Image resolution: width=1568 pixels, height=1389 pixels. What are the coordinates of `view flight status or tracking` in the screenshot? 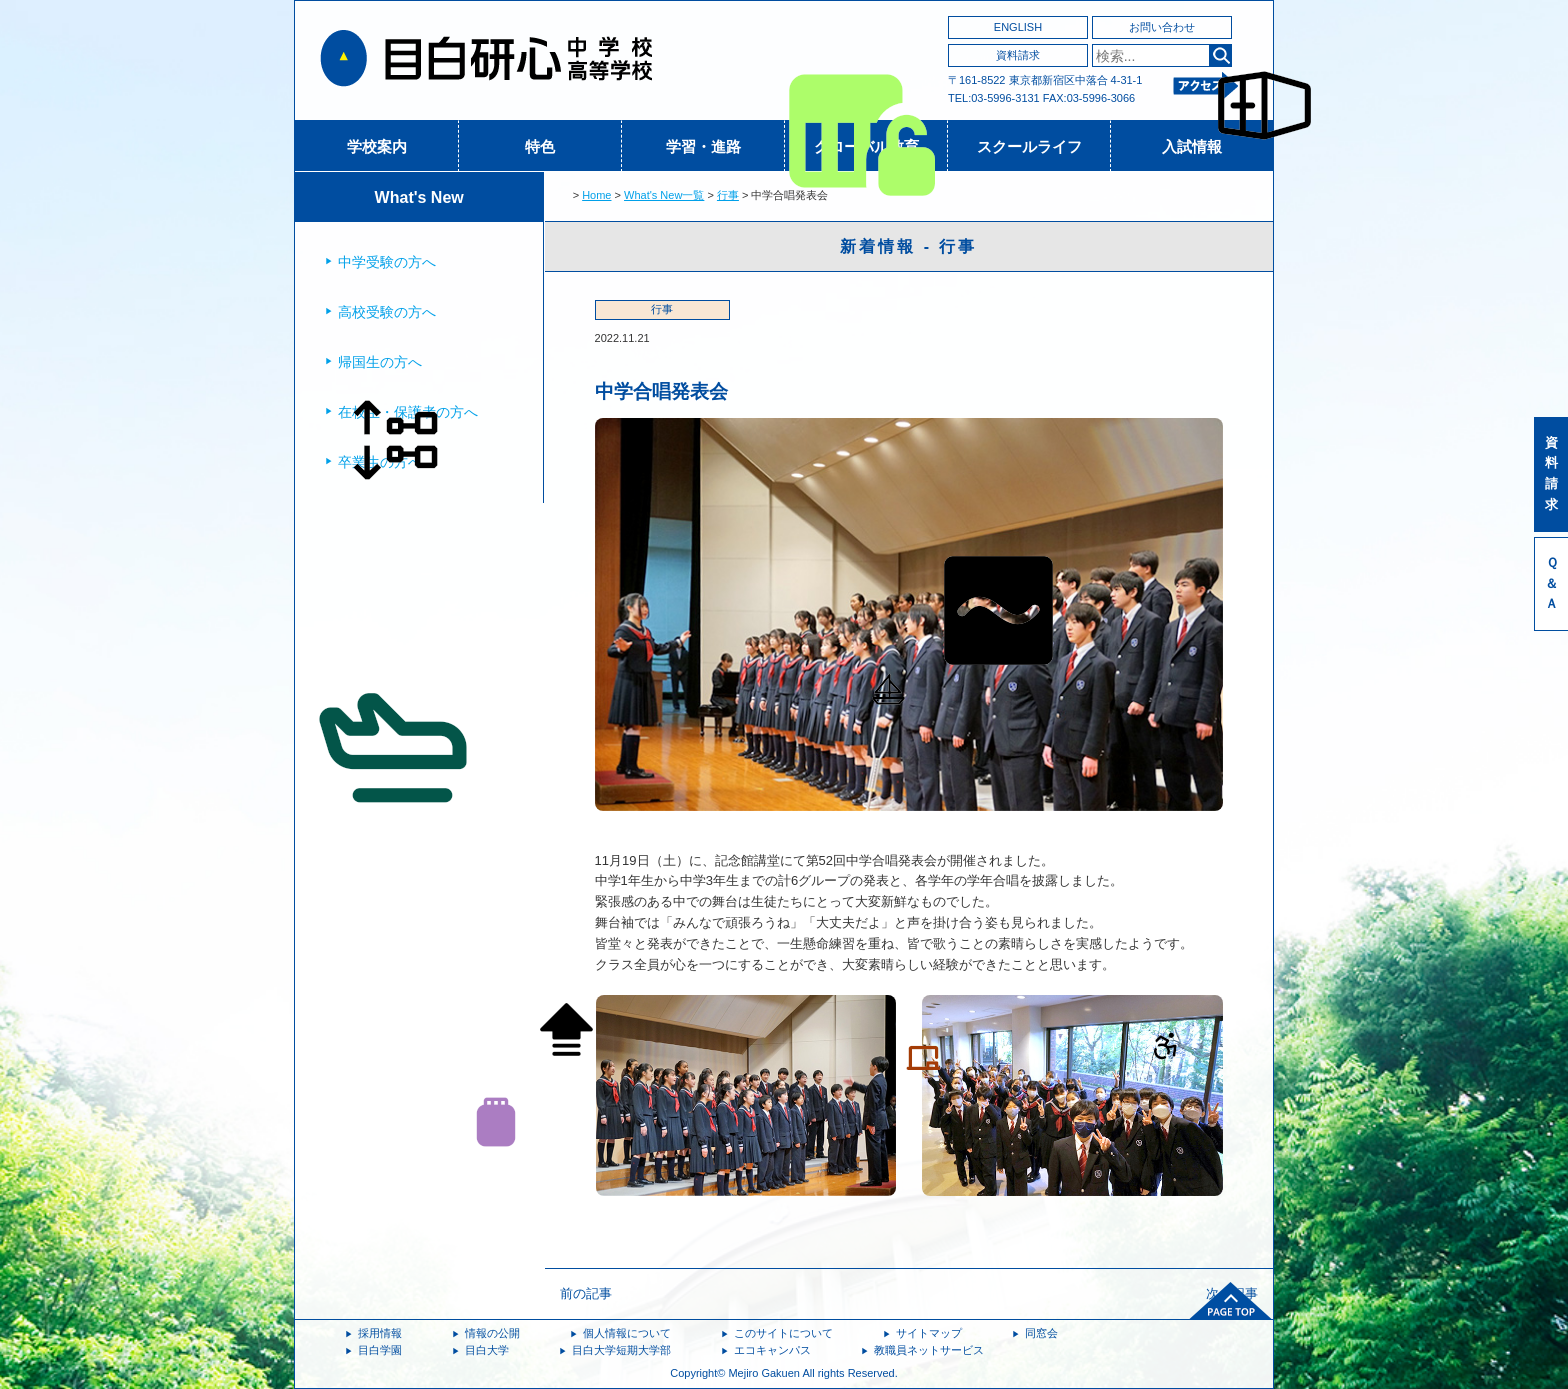 It's located at (393, 743).